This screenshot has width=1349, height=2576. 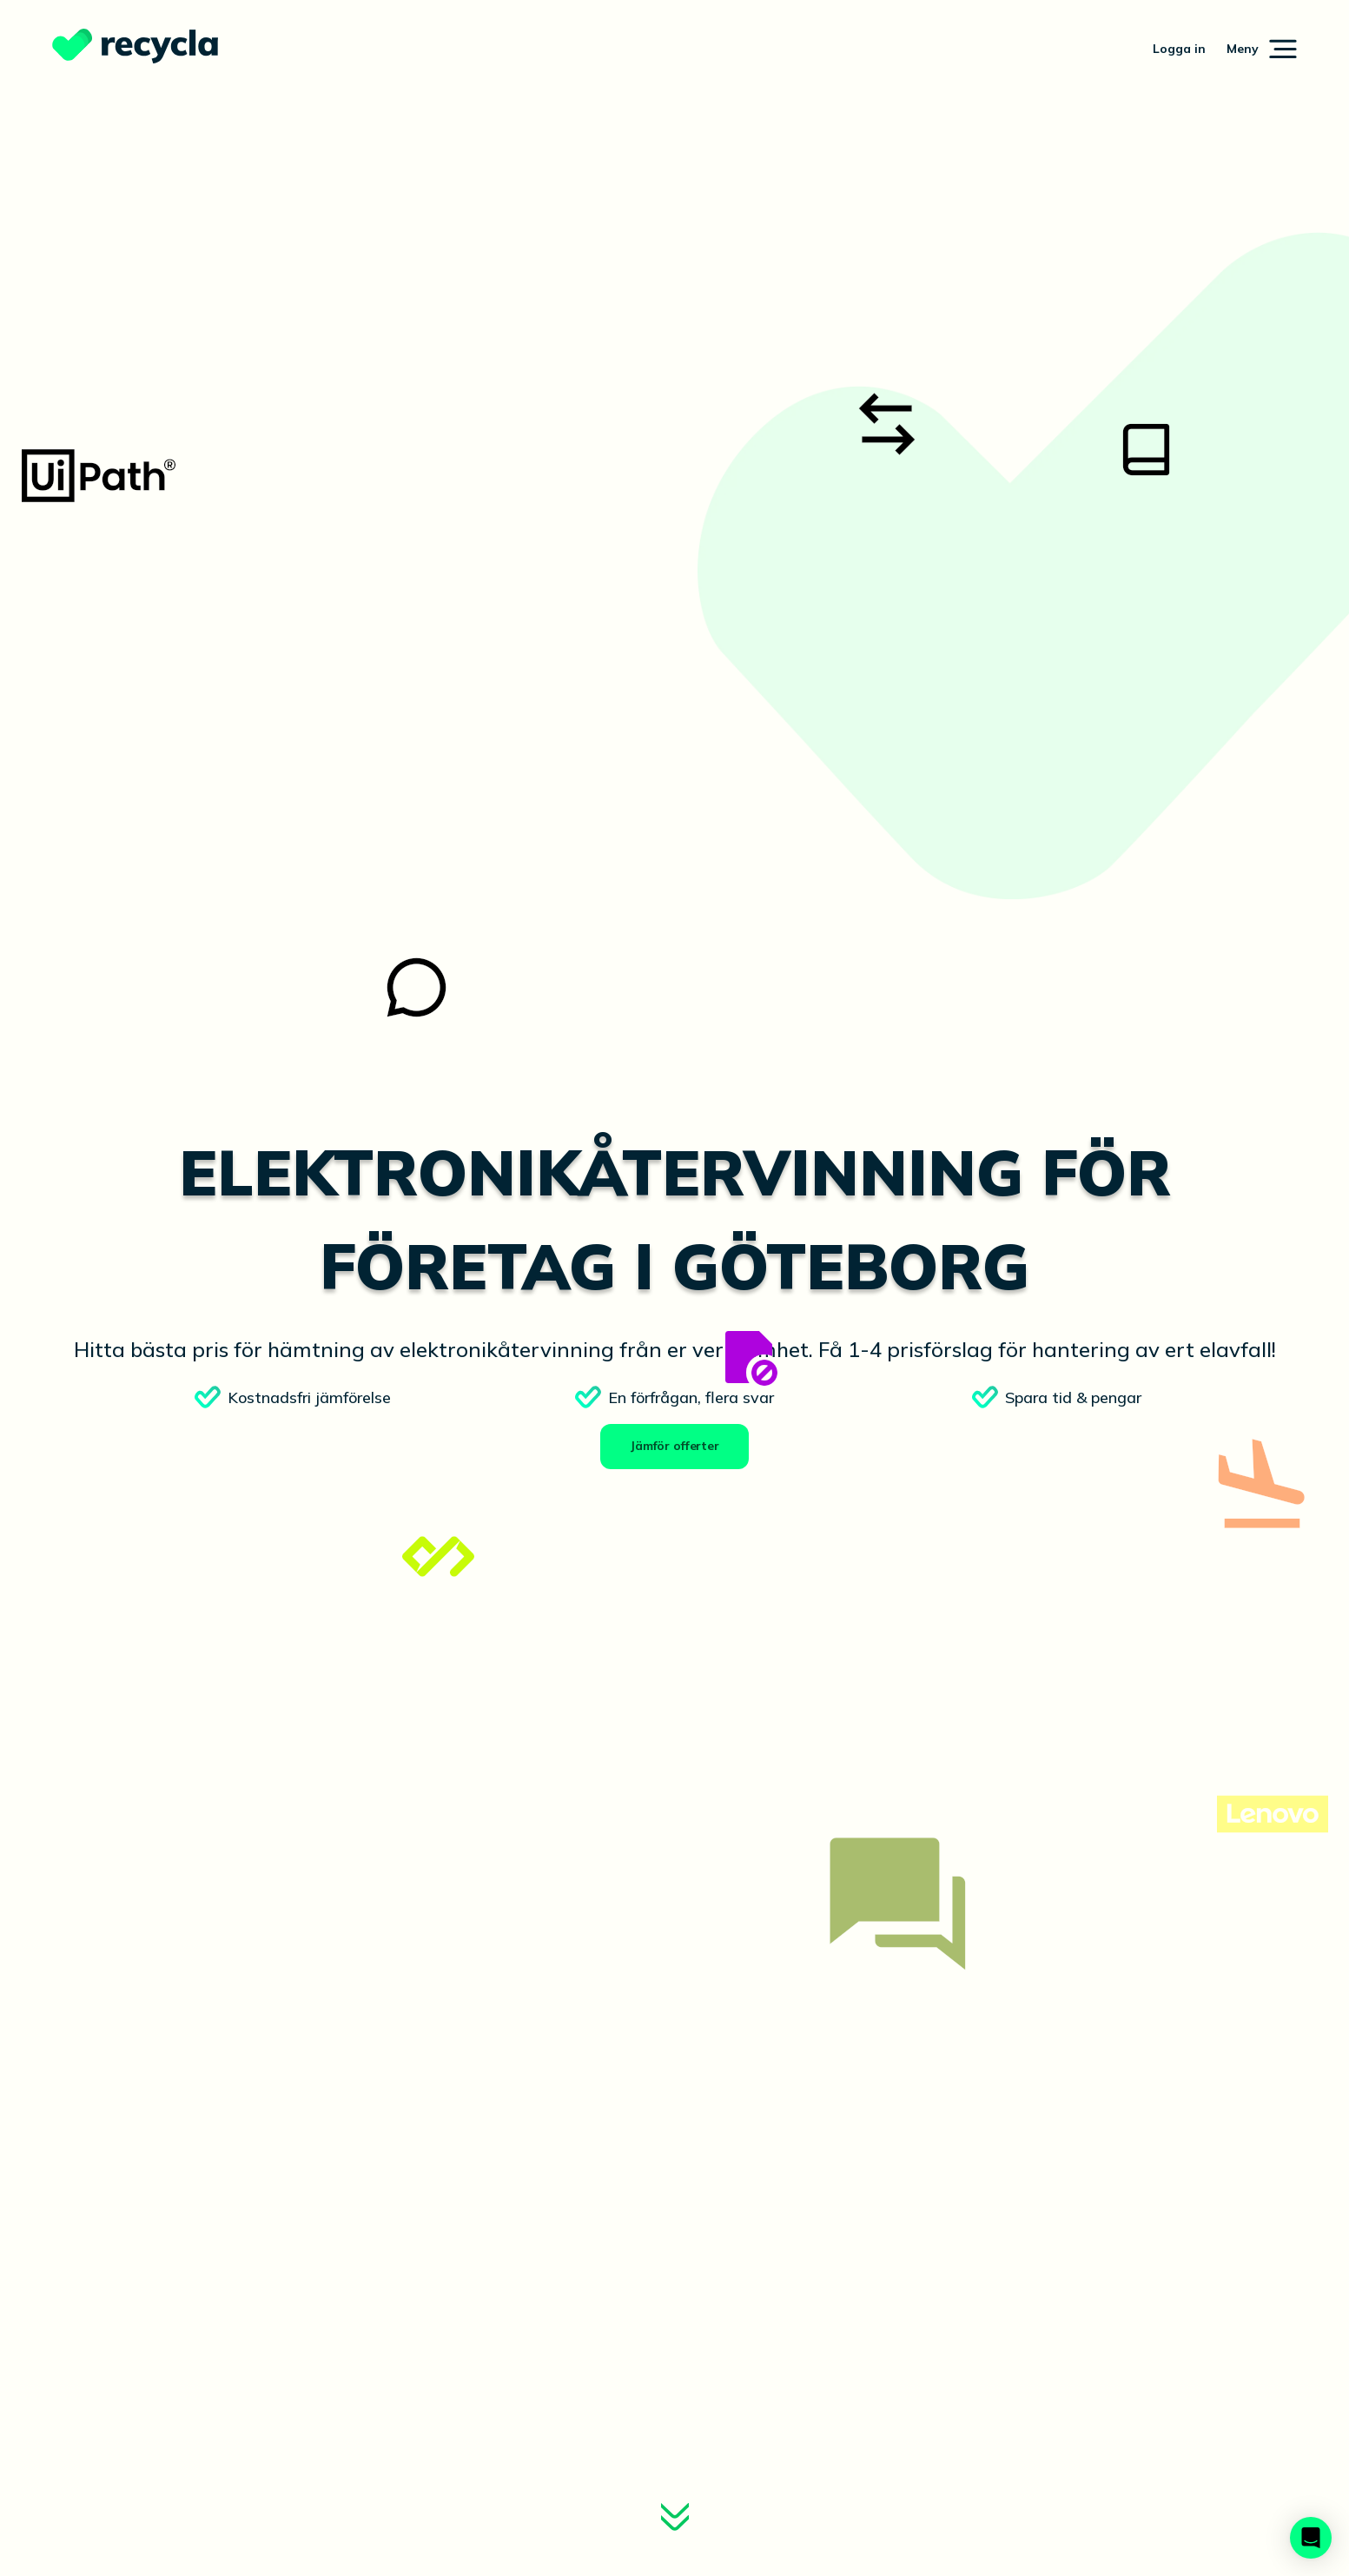 What do you see at coordinates (438, 1556) in the screenshot?
I see `open daily.dev app` at bounding box center [438, 1556].